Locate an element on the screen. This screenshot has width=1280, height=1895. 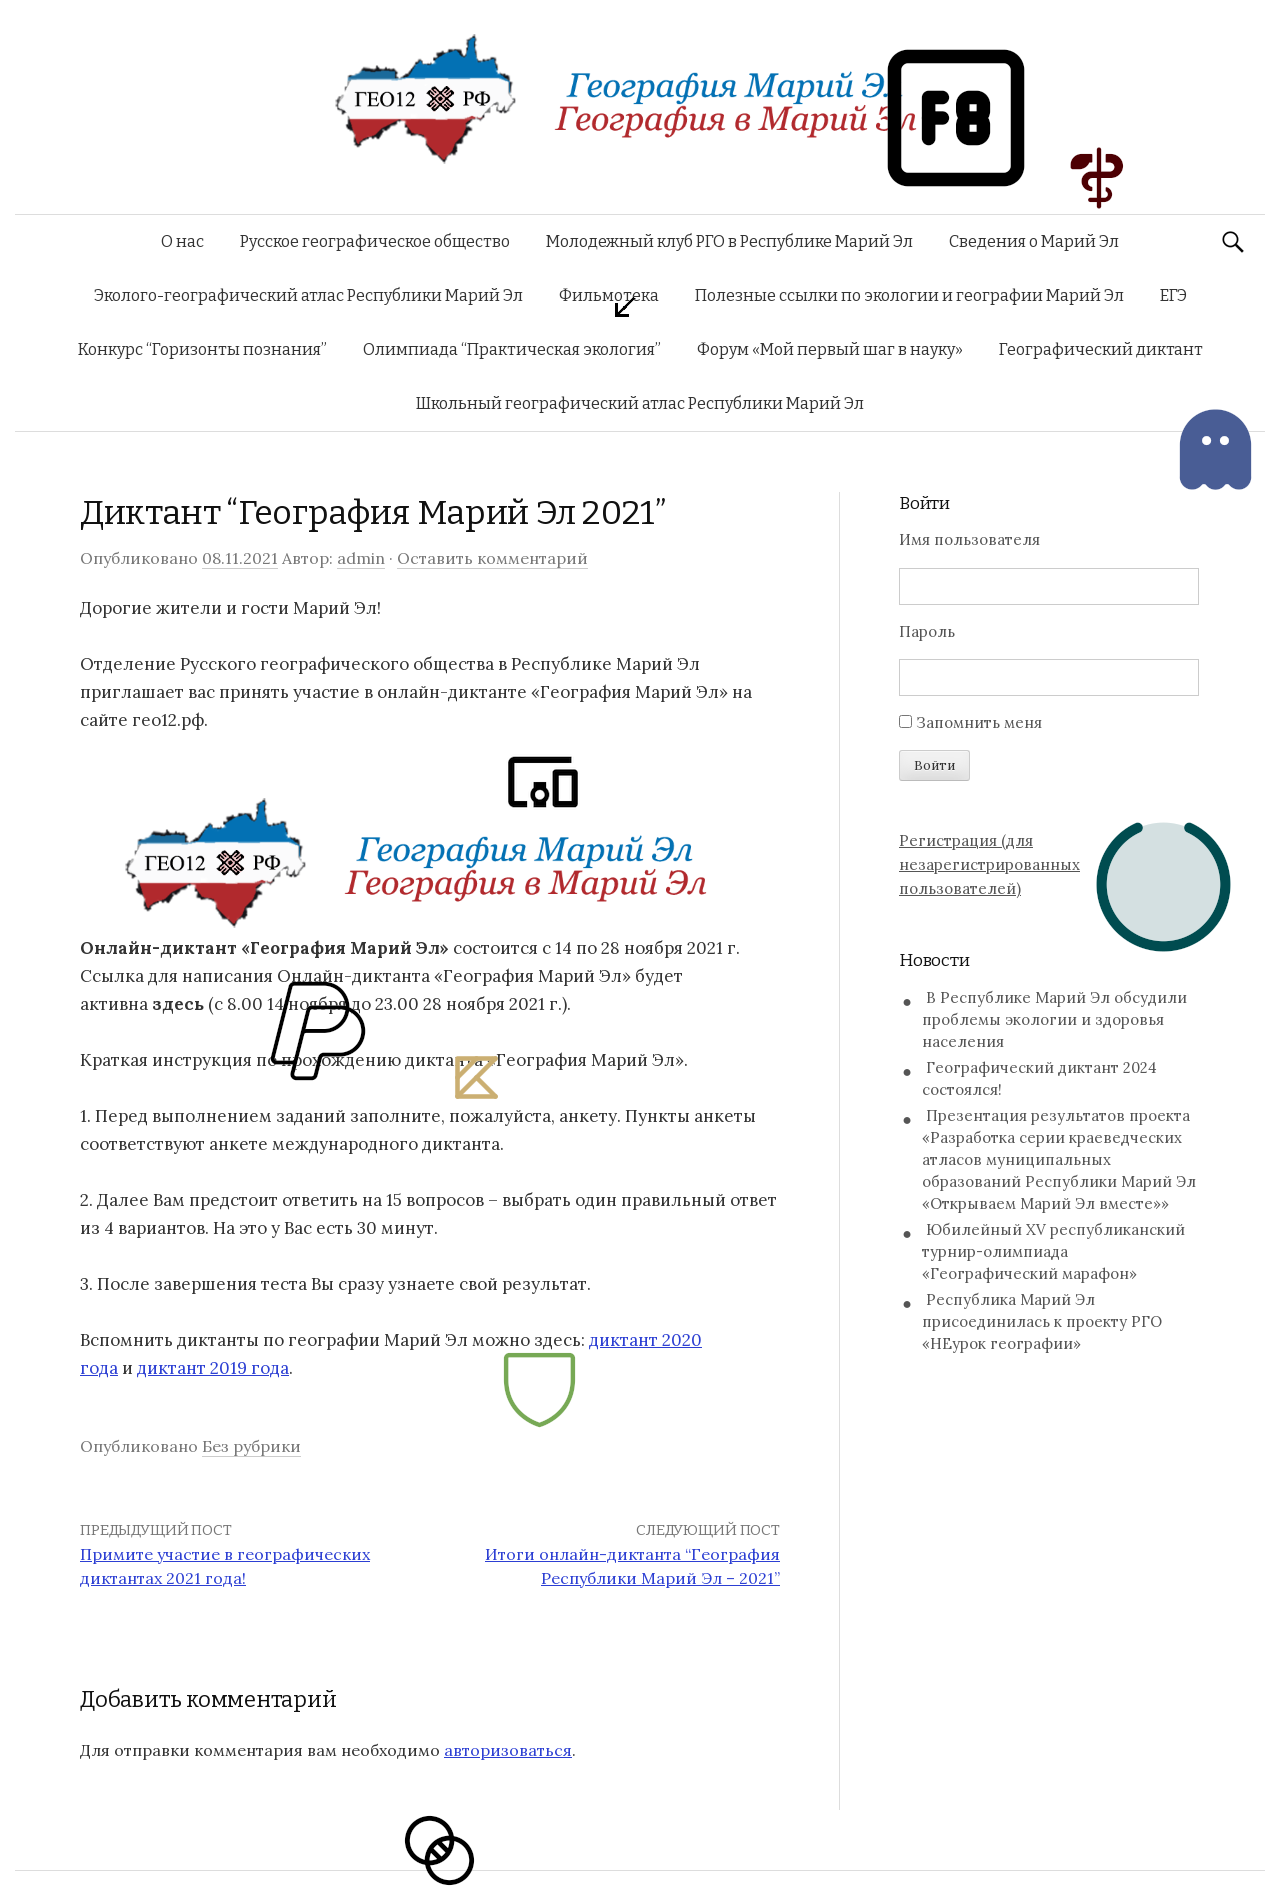
pay with paypal is located at coordinates (316, 1031).